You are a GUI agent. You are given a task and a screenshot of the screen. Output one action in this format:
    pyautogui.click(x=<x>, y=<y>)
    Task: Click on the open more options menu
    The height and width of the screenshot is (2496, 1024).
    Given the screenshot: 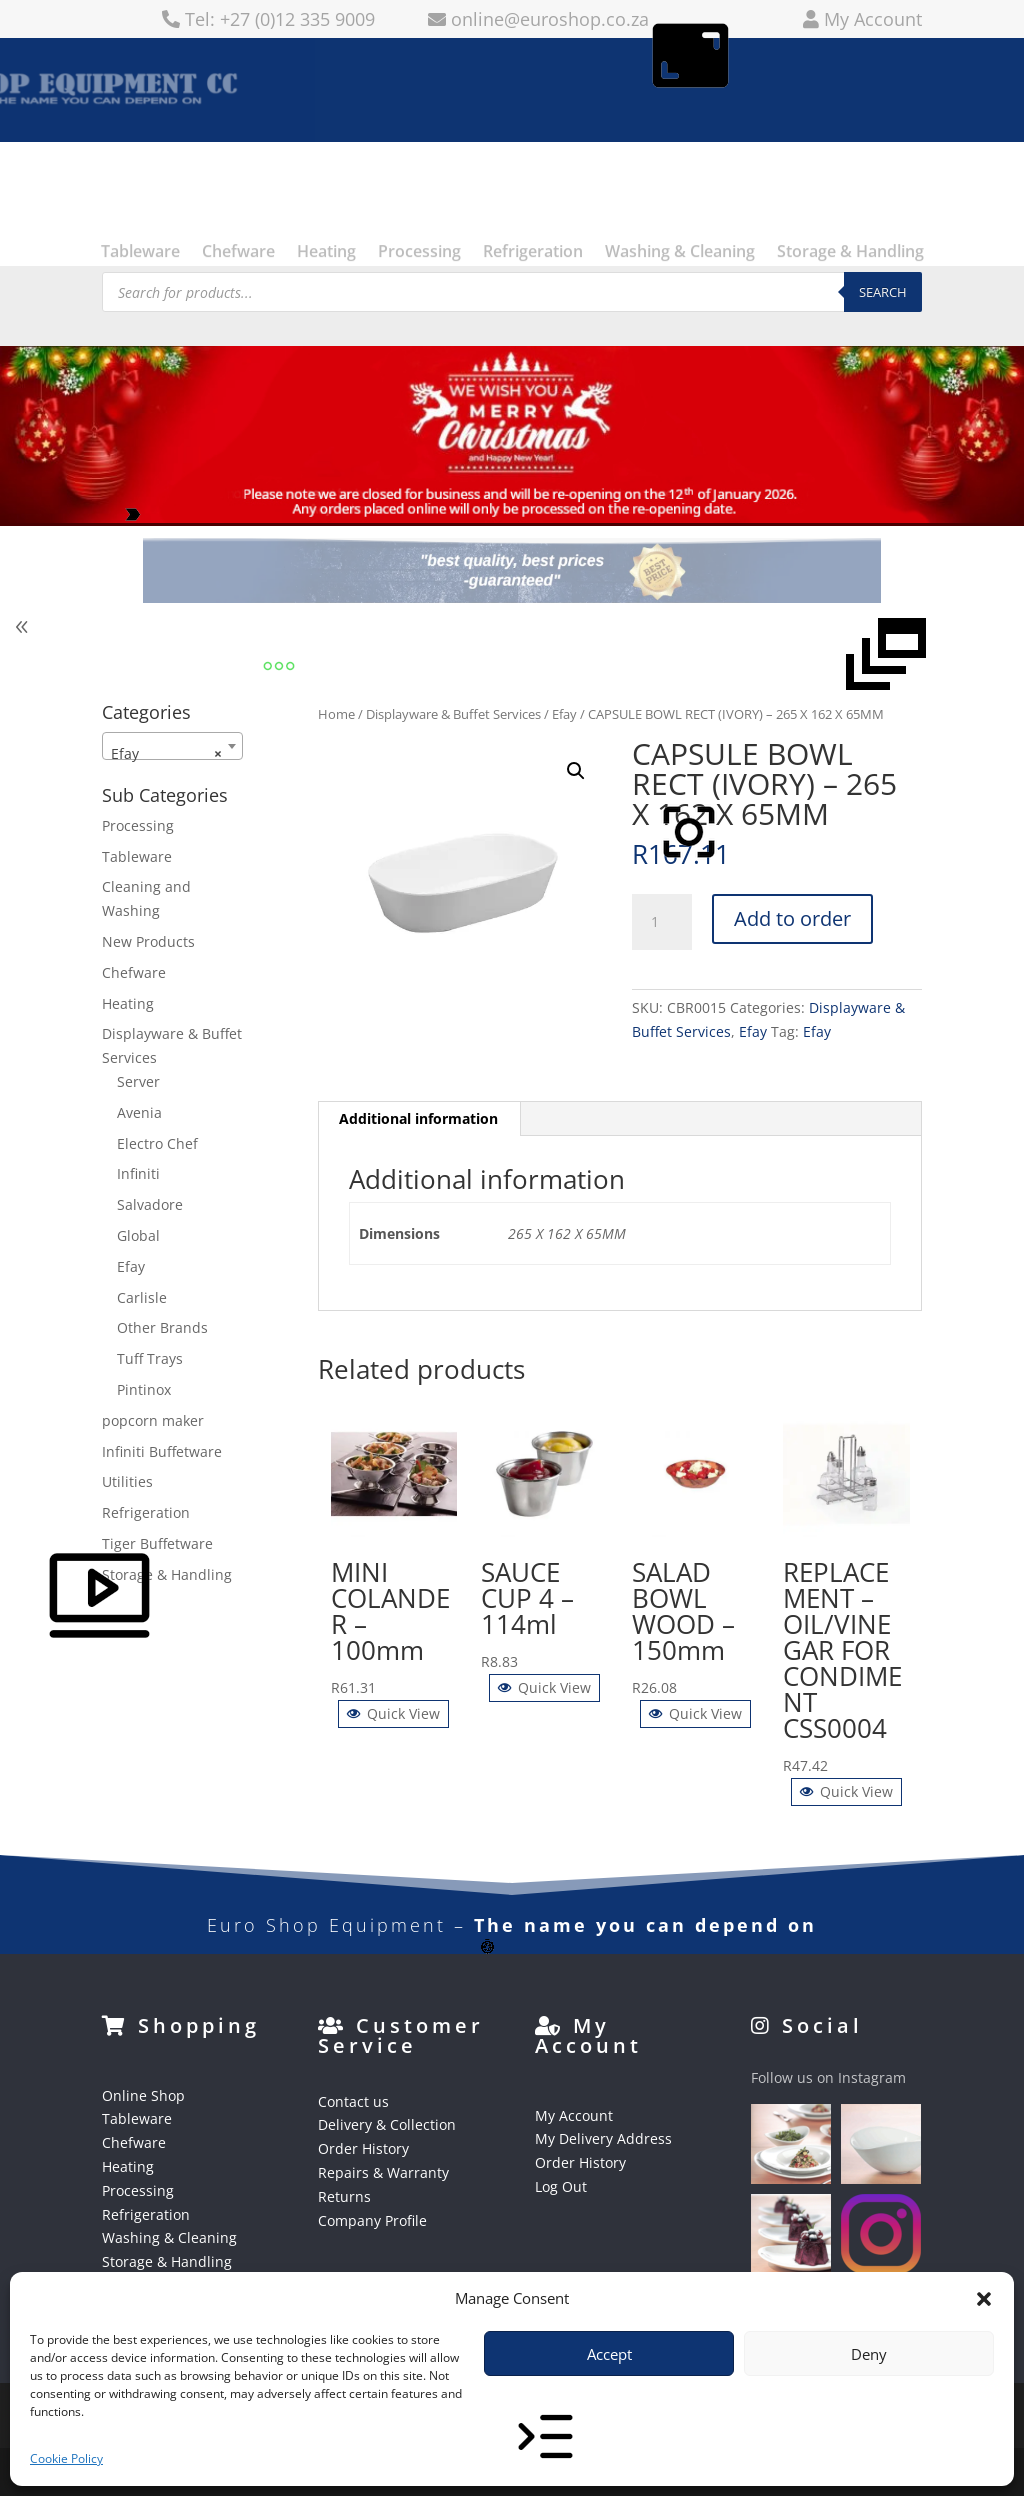 What is the action you would take?
    pyautogui.click(x=279, y=666)
    